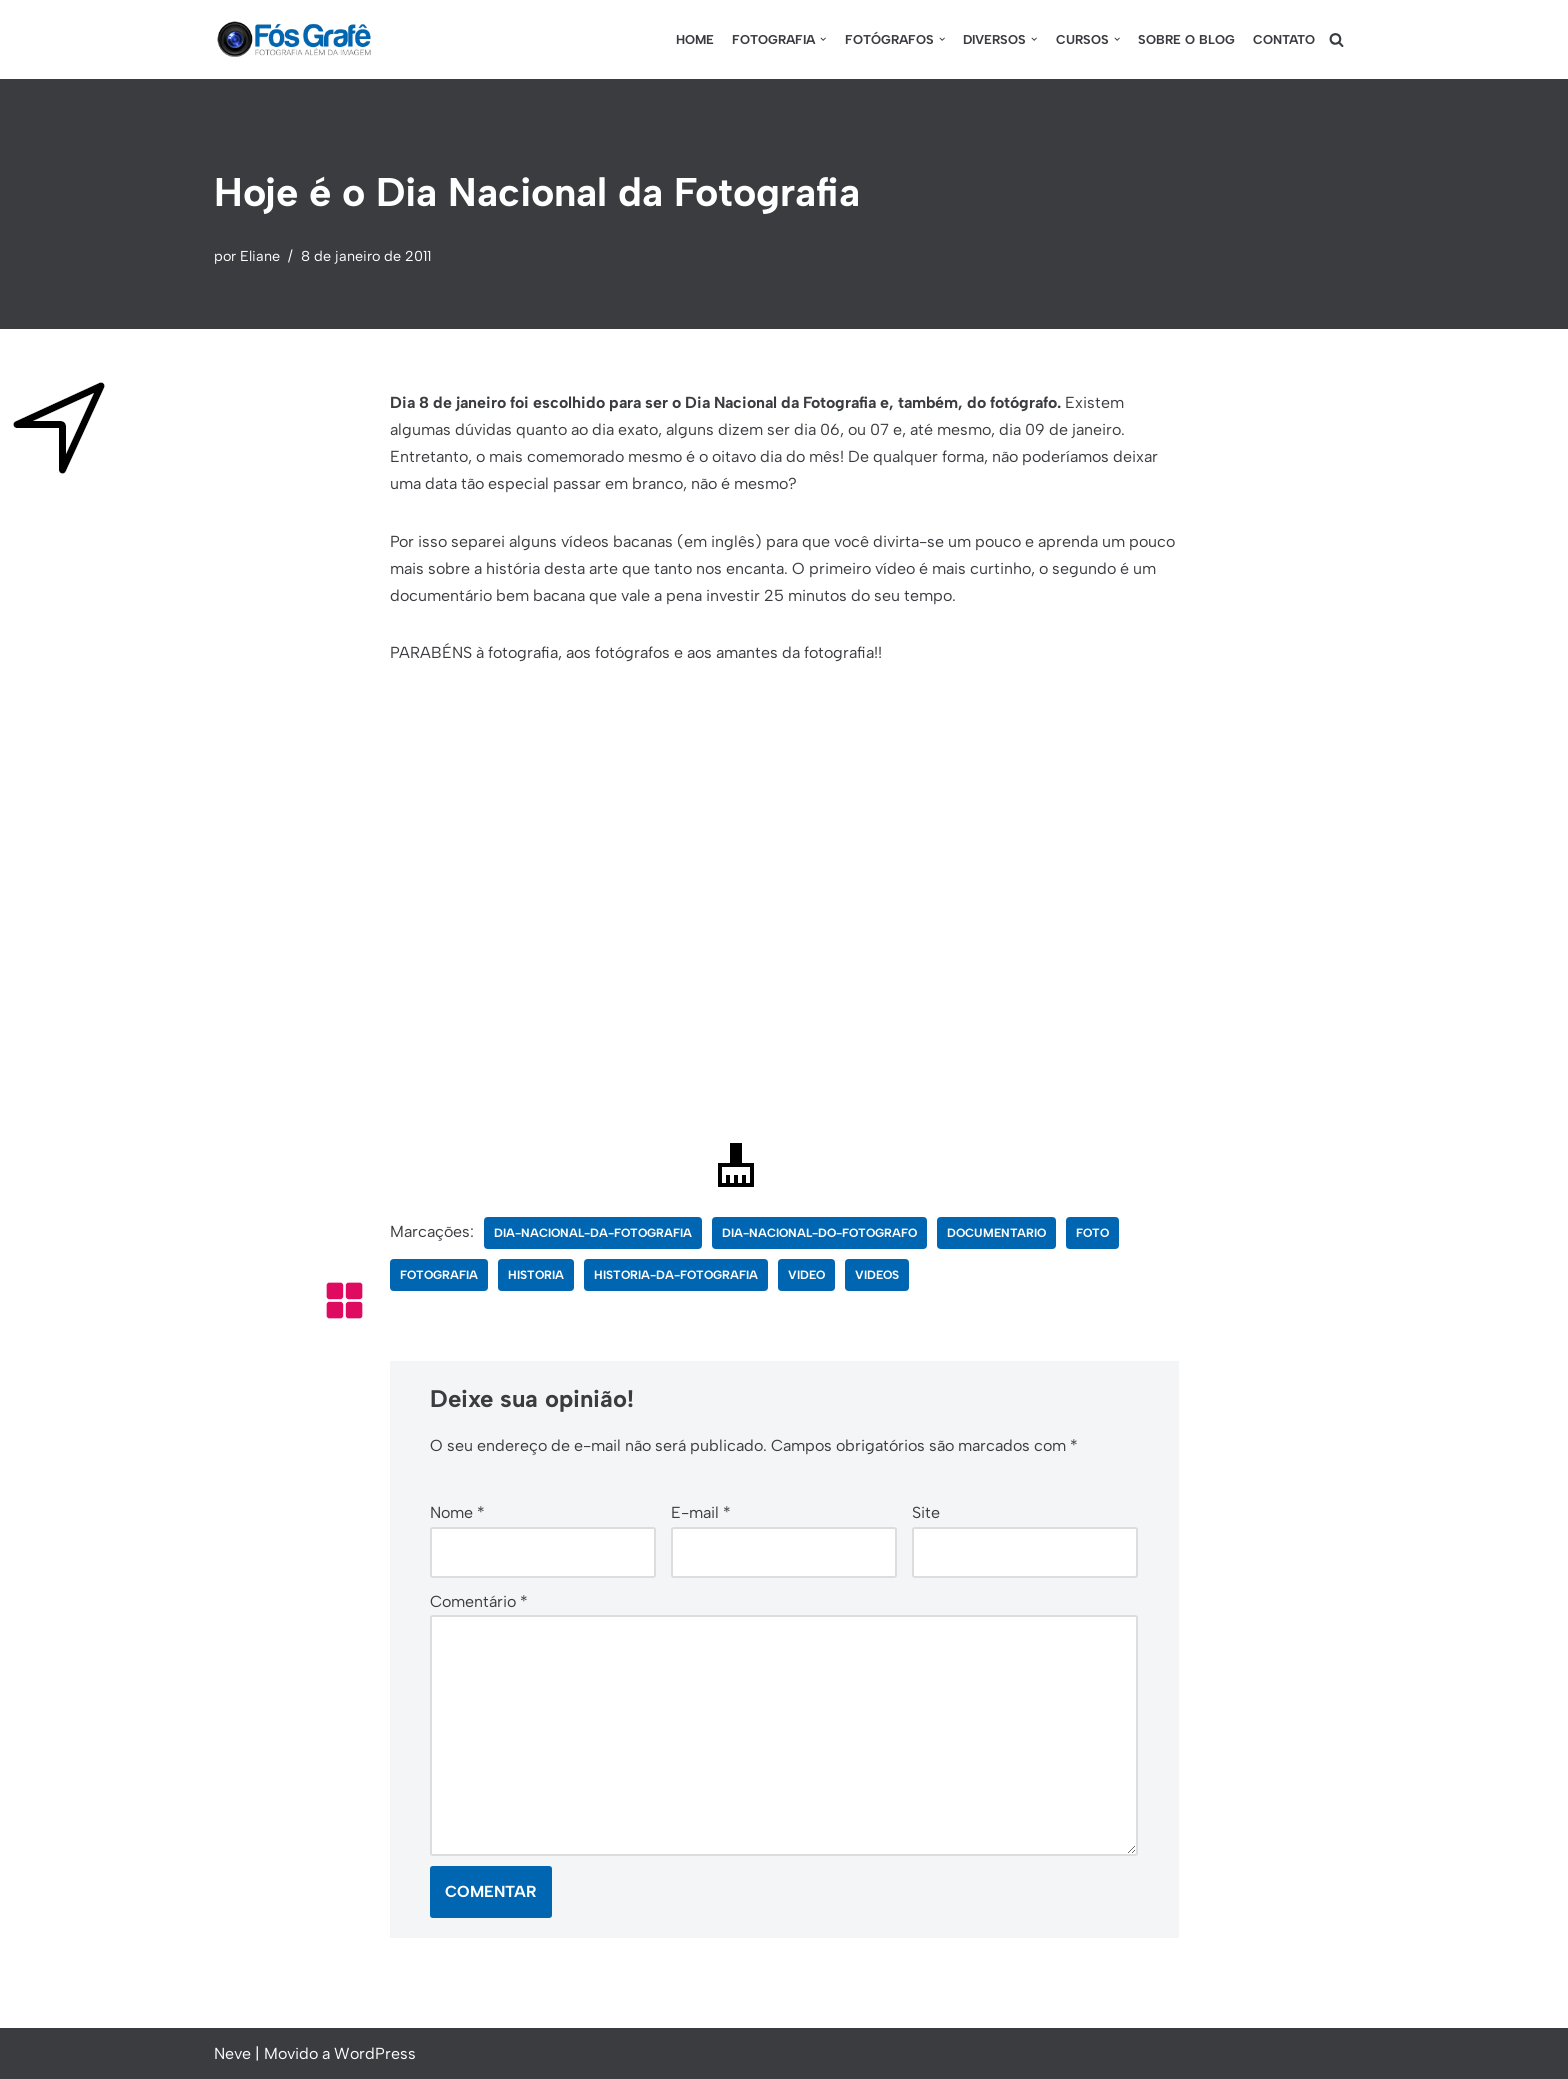 This screenshot has height=2079, width=1568. Describe the element at coordinates (59, 428) in the screenshot. I see `get directions to a location` at that location.